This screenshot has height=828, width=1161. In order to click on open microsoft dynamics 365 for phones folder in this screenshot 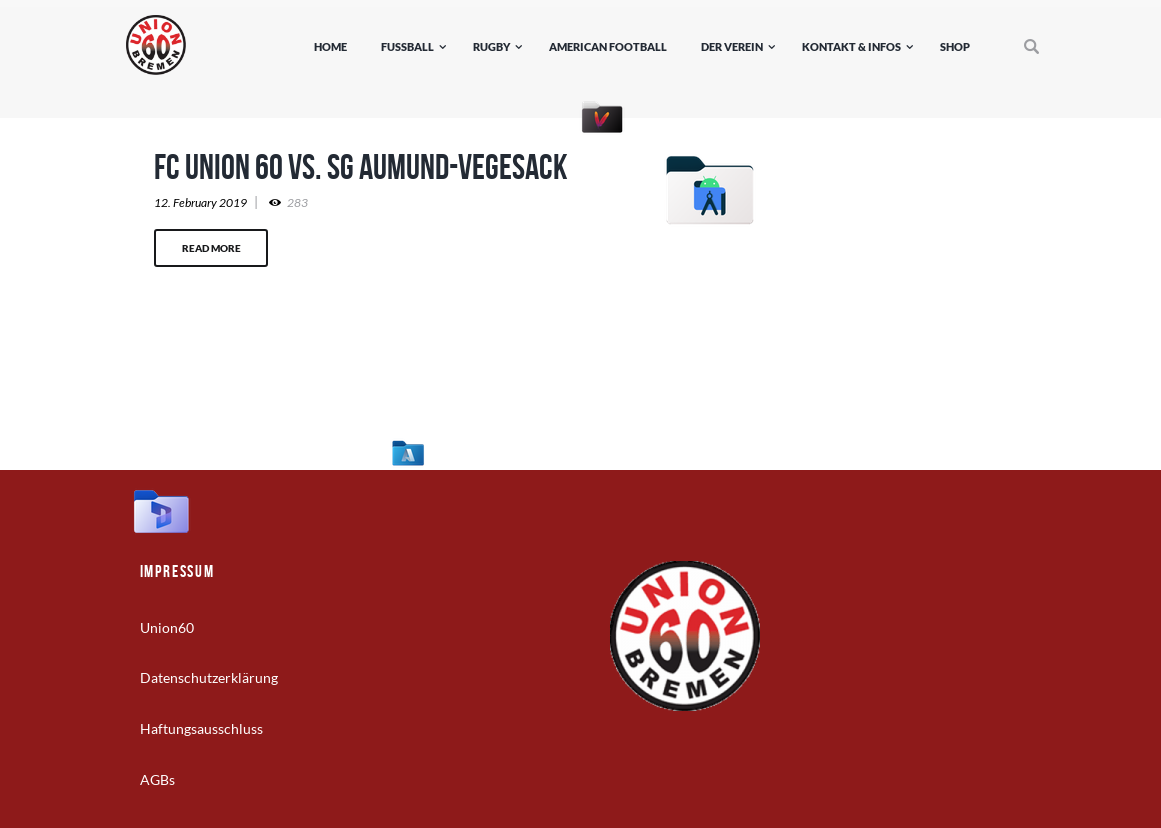, I will do `click(161, 513)`.